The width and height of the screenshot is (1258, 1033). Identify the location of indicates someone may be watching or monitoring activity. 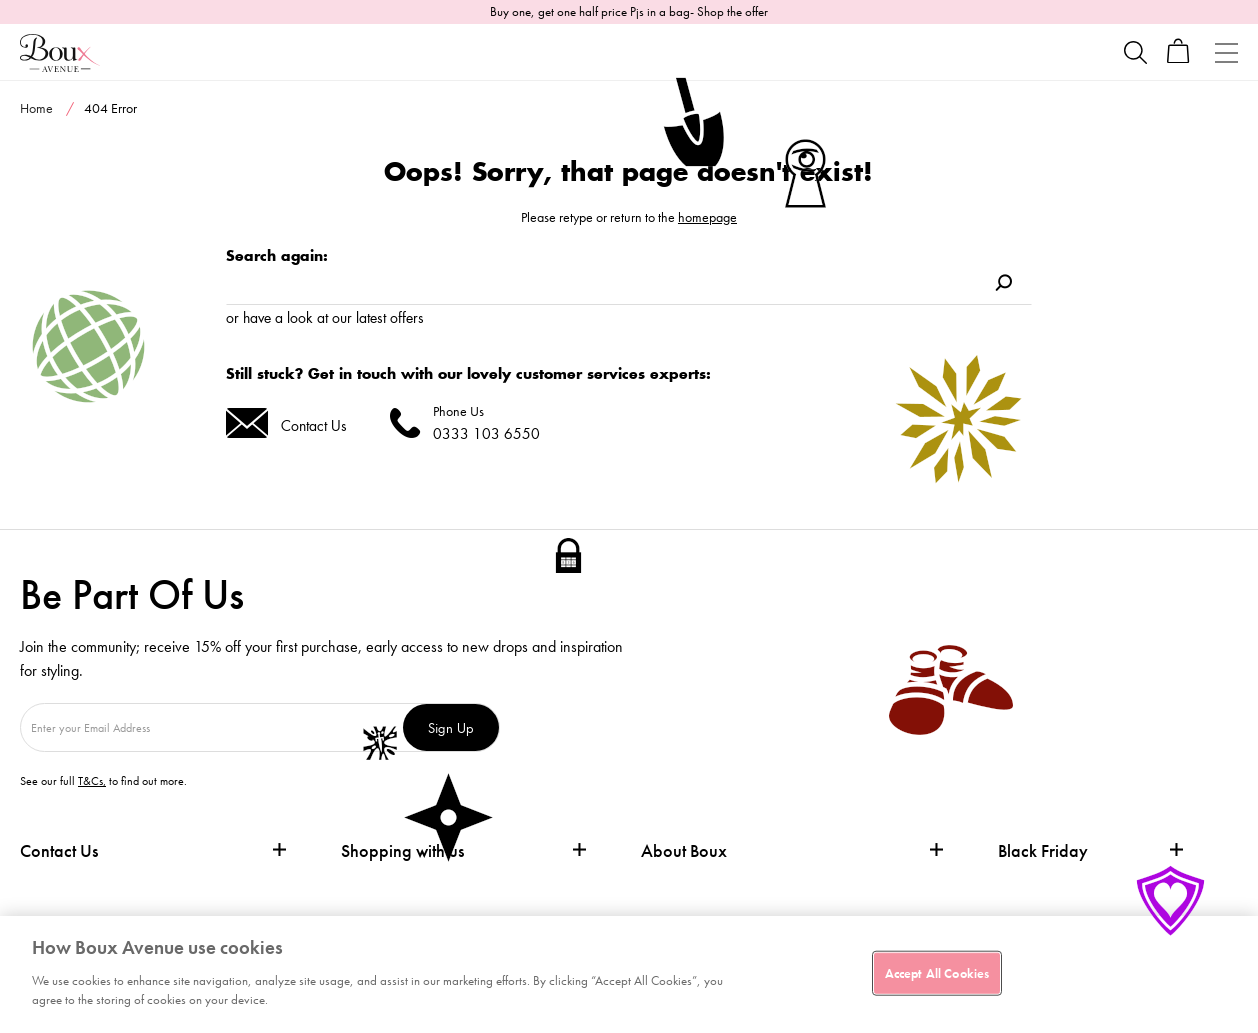
(805, 173).